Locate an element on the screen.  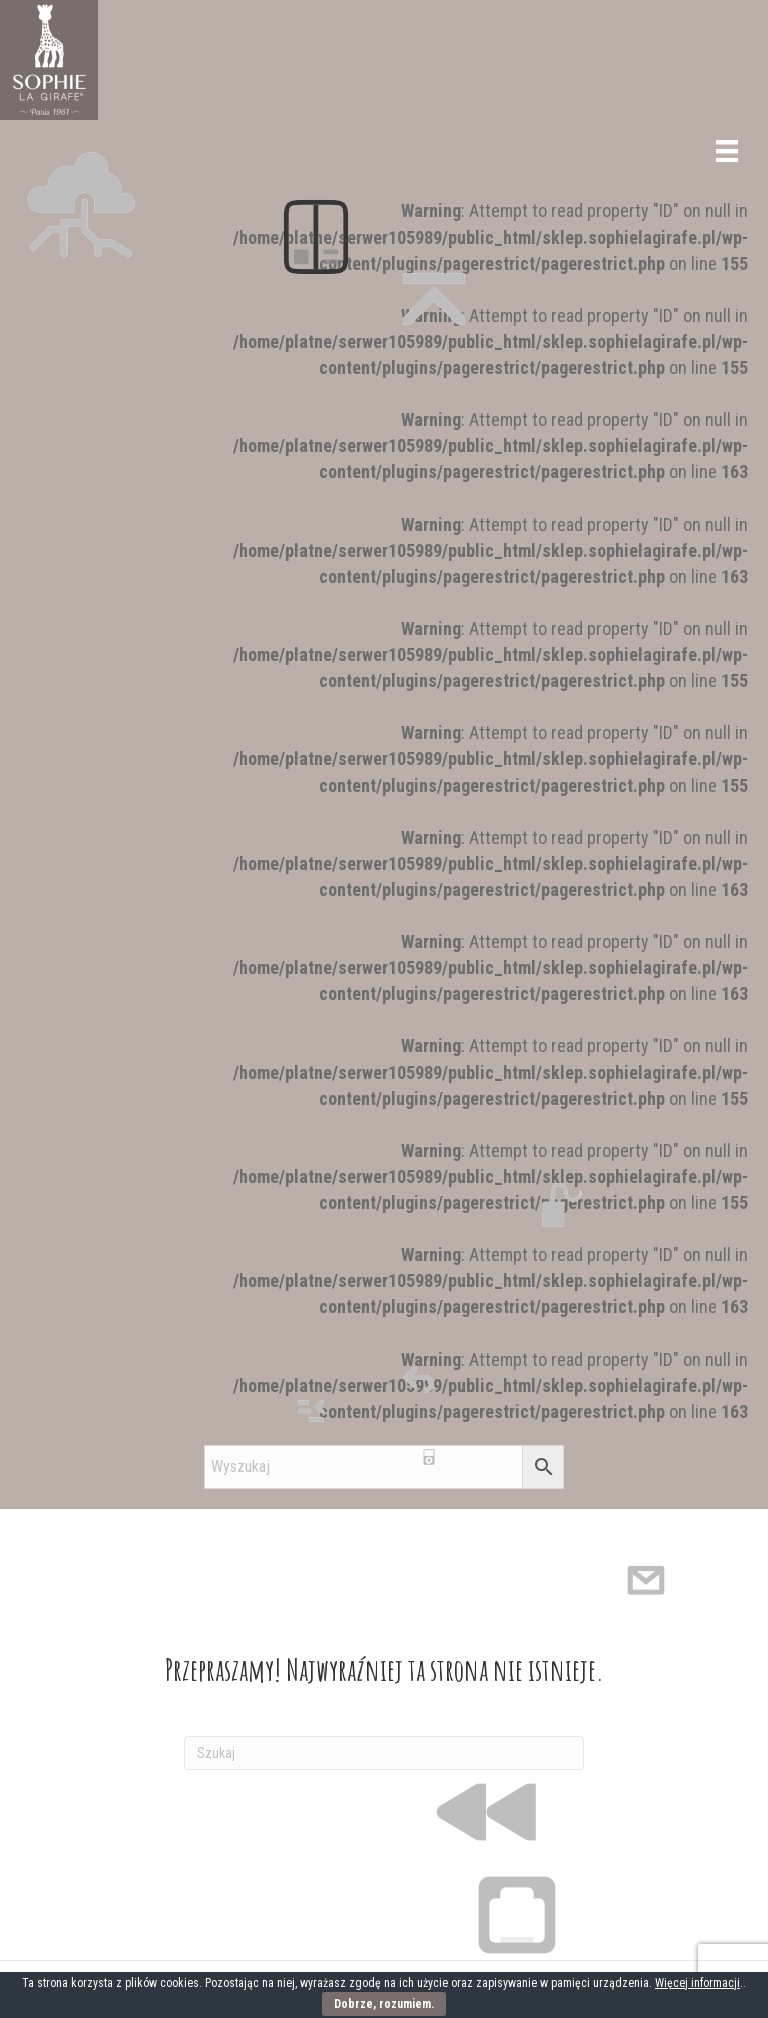
rewind or seek backward in media playback is located at coordinates (486, 1812).